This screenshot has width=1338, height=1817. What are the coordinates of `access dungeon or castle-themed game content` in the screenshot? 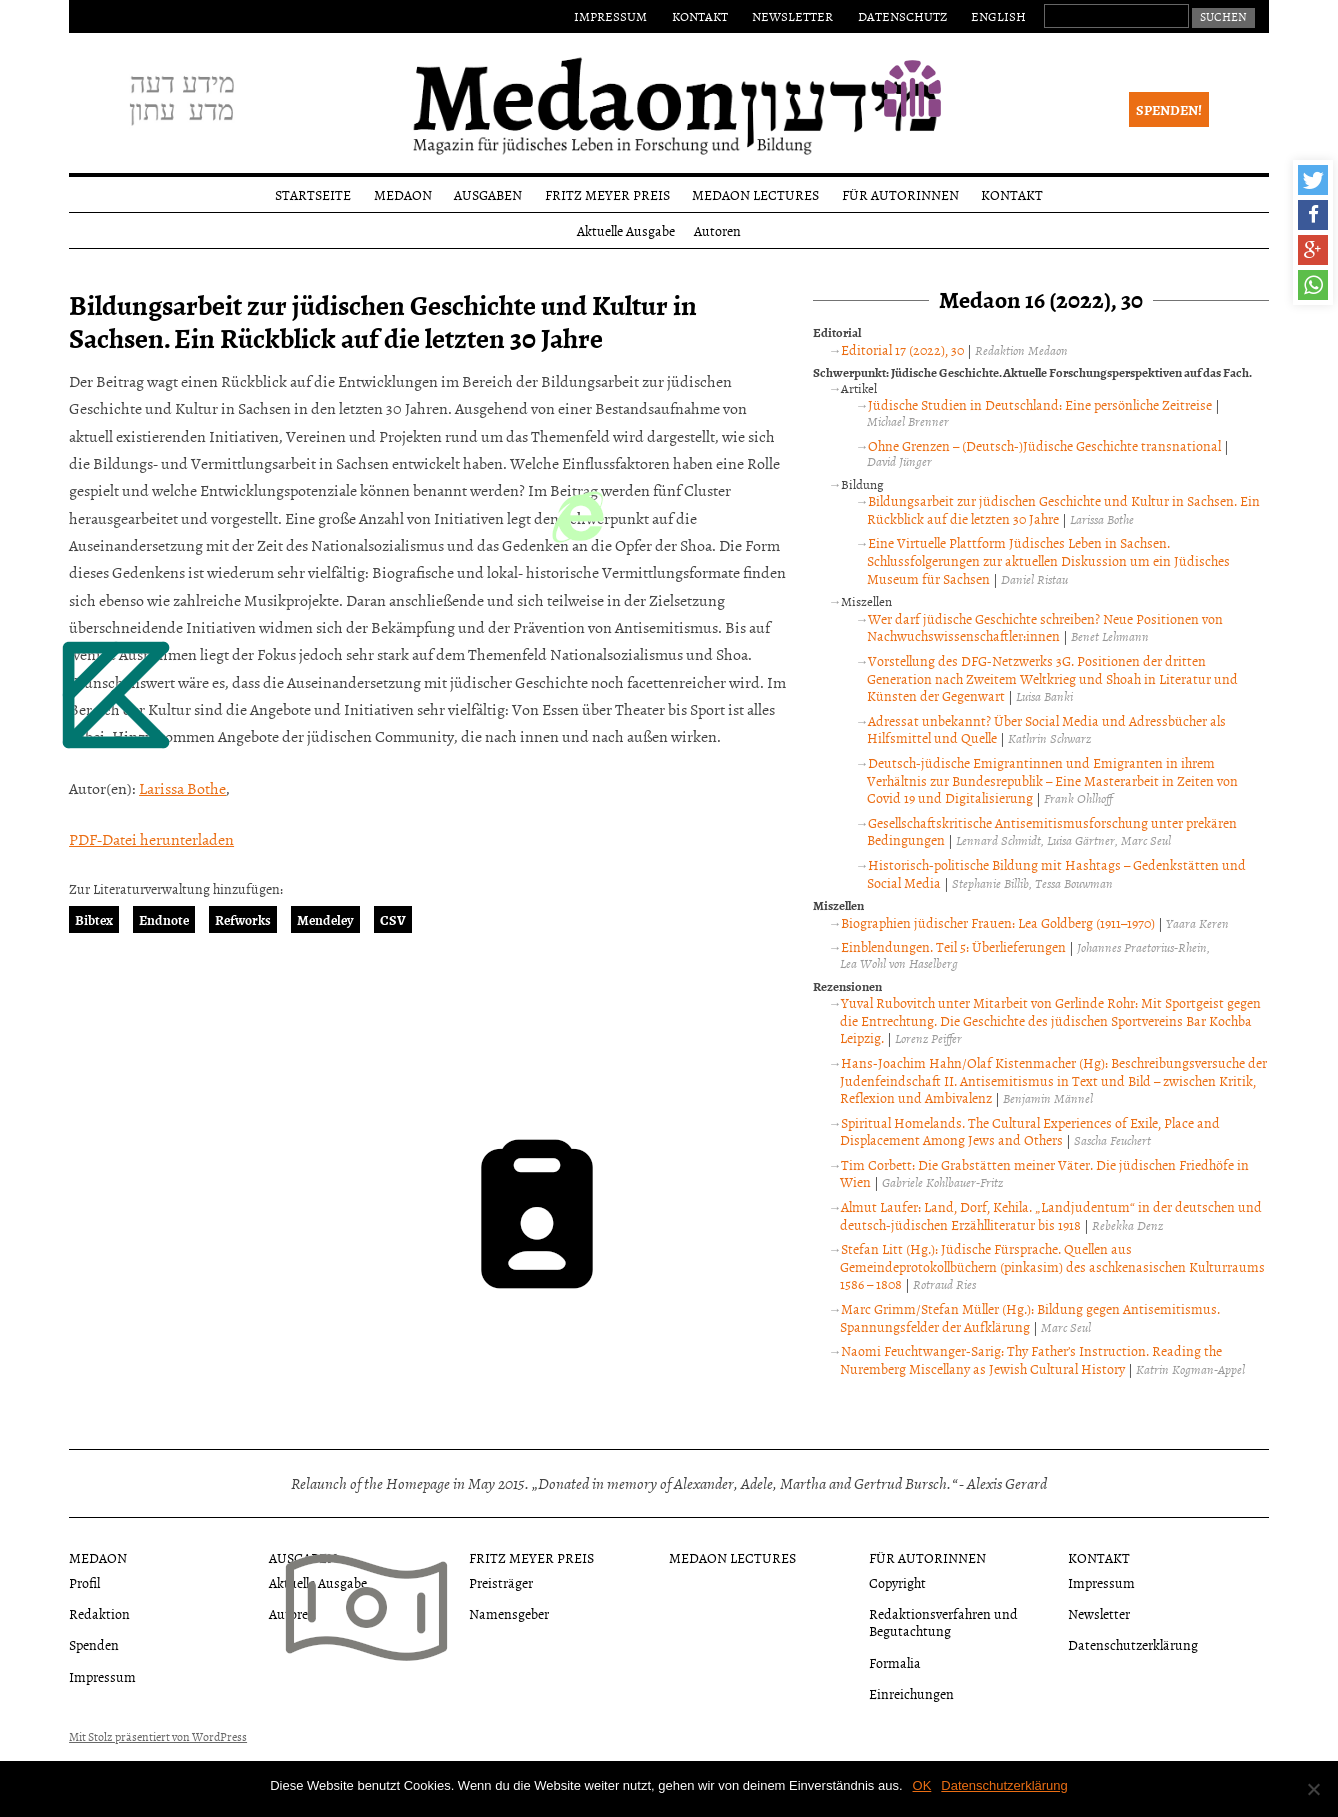 It's located at (912, 88).